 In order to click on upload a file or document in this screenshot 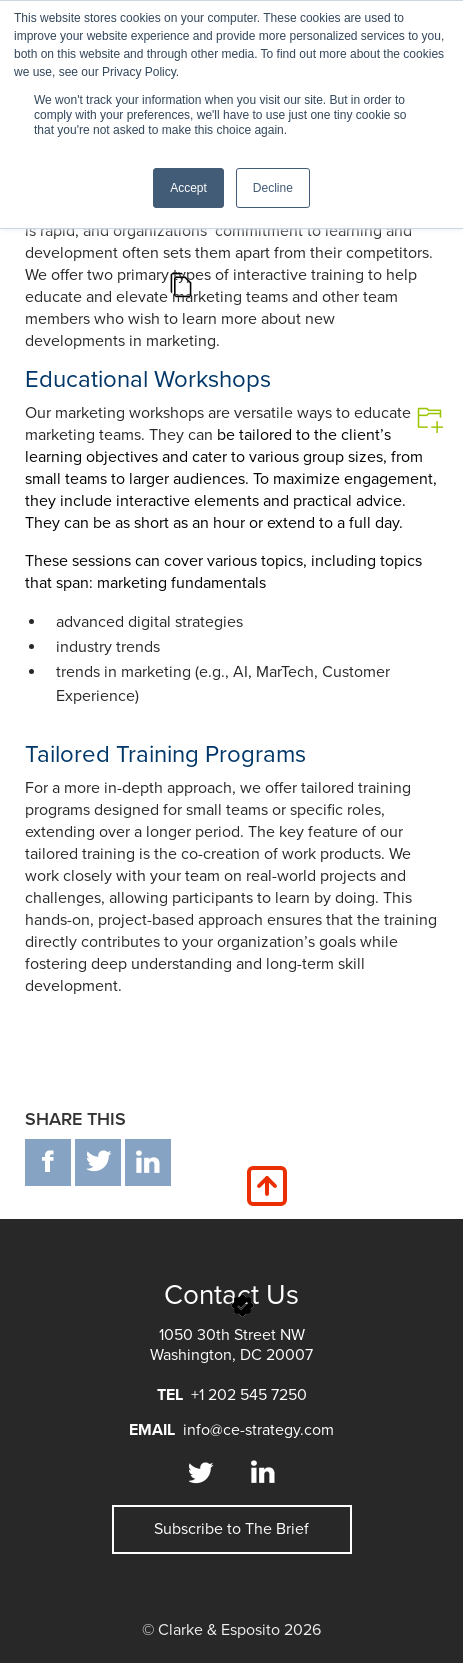, I will do `click(267, 1186)`.